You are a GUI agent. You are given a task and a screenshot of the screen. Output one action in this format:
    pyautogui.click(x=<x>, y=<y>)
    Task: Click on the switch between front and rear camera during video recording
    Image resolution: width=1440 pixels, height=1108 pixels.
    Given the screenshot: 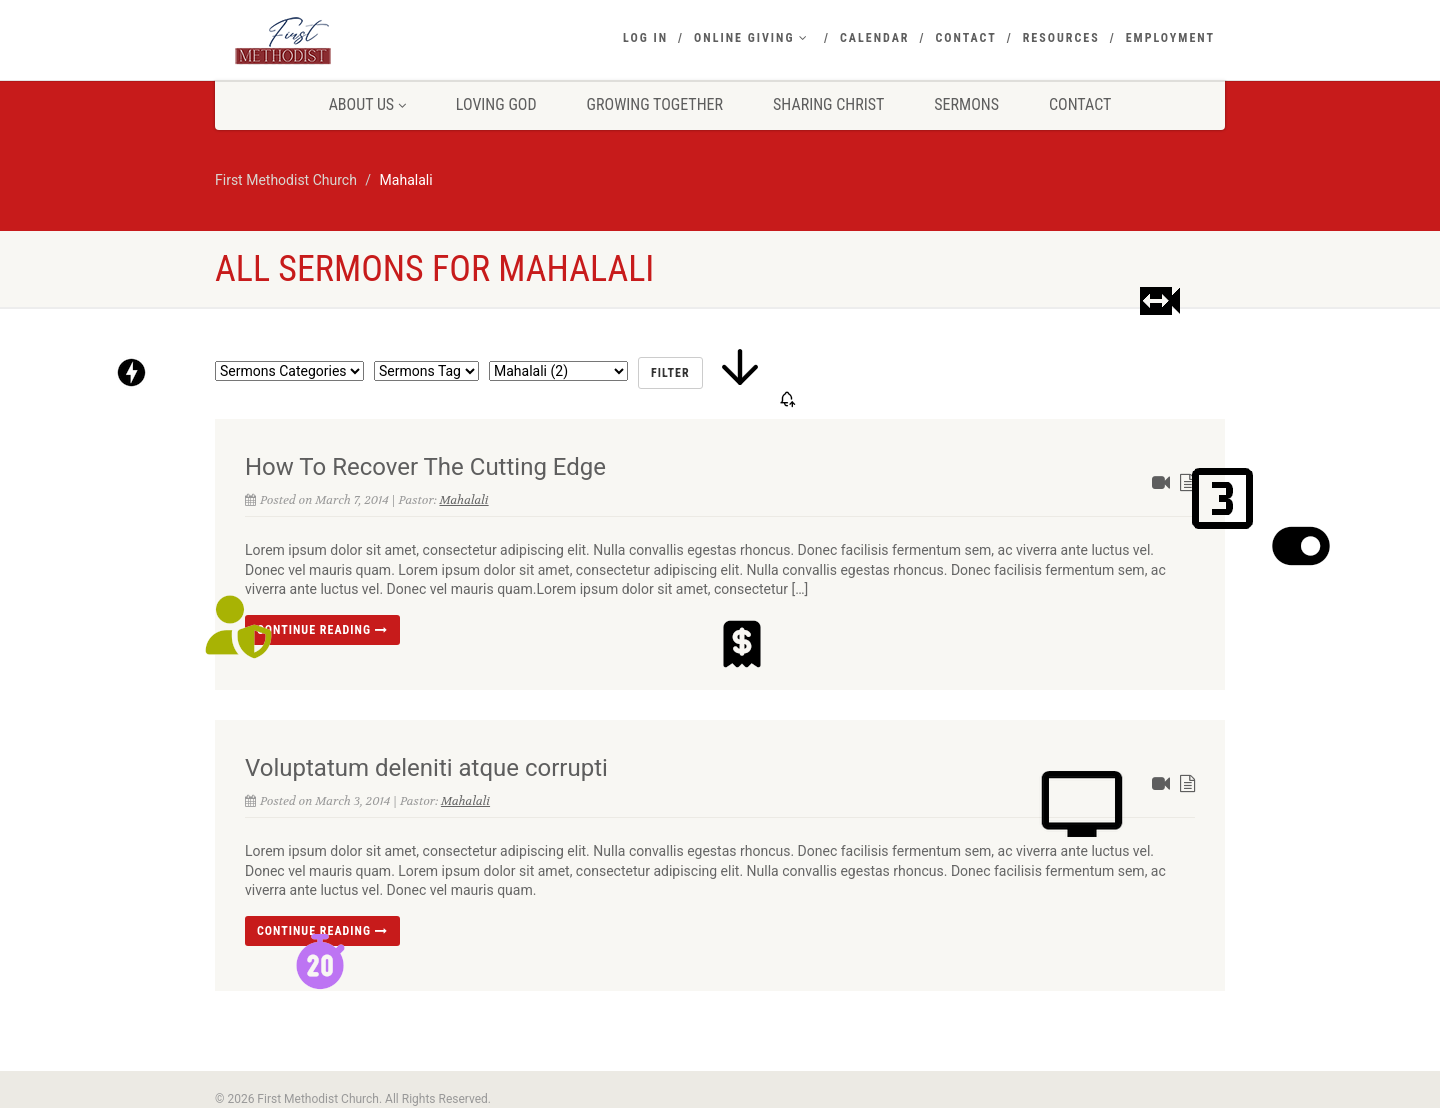 What is the action you would take?
    pyautogui.click(x=1160, y=301)
    